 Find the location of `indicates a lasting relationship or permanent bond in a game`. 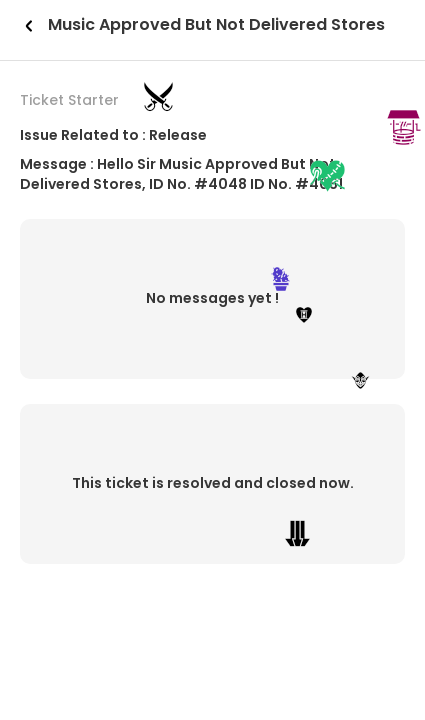

indicates a lasting relationship or permanent bond in a game is located at coordinates (304, 315).